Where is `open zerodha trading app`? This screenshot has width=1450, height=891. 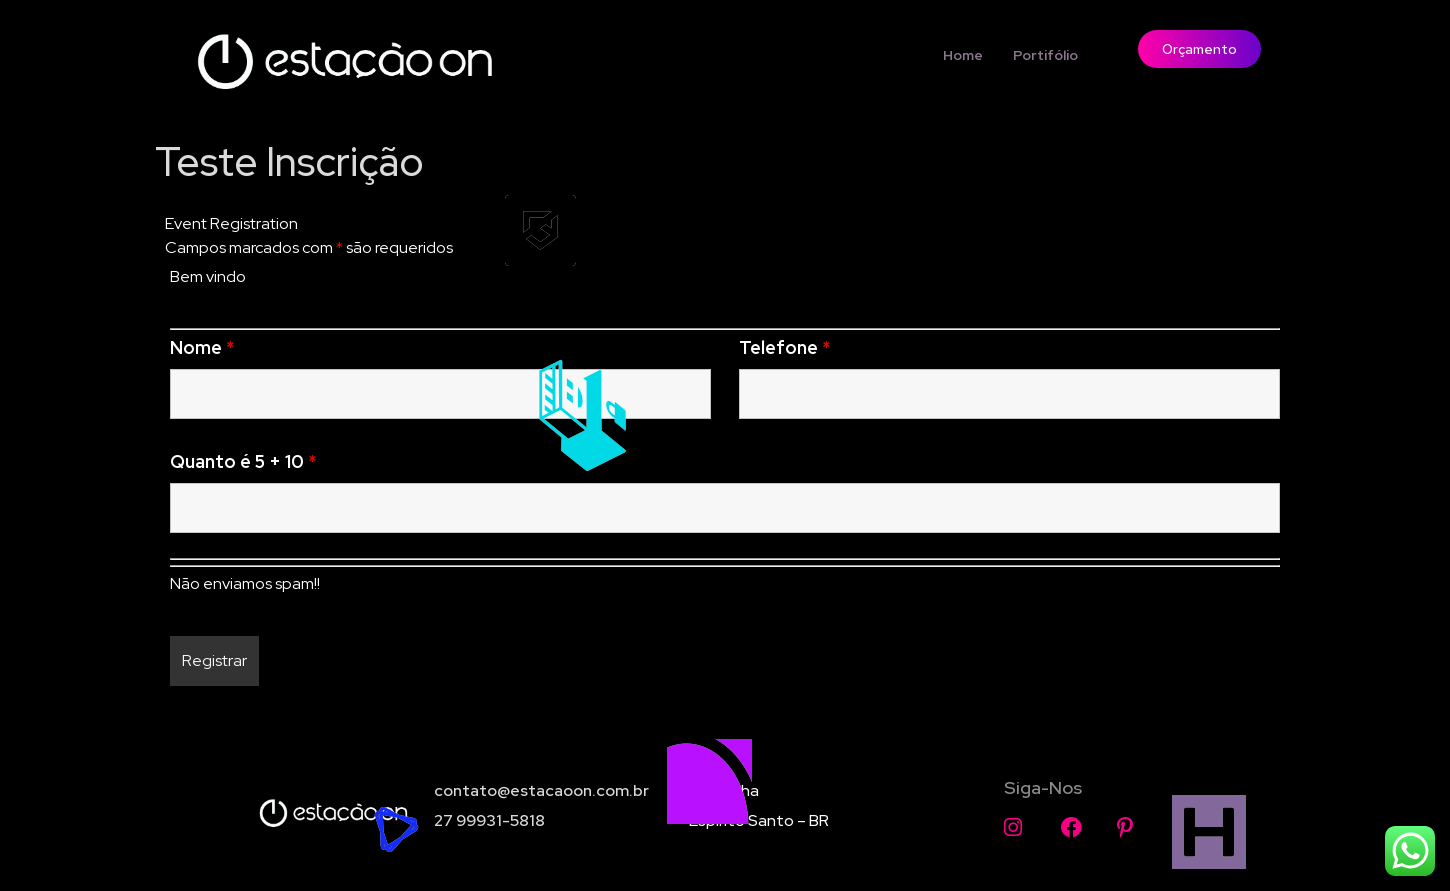 open zerodha trading app is located at coordinates (709, 781).